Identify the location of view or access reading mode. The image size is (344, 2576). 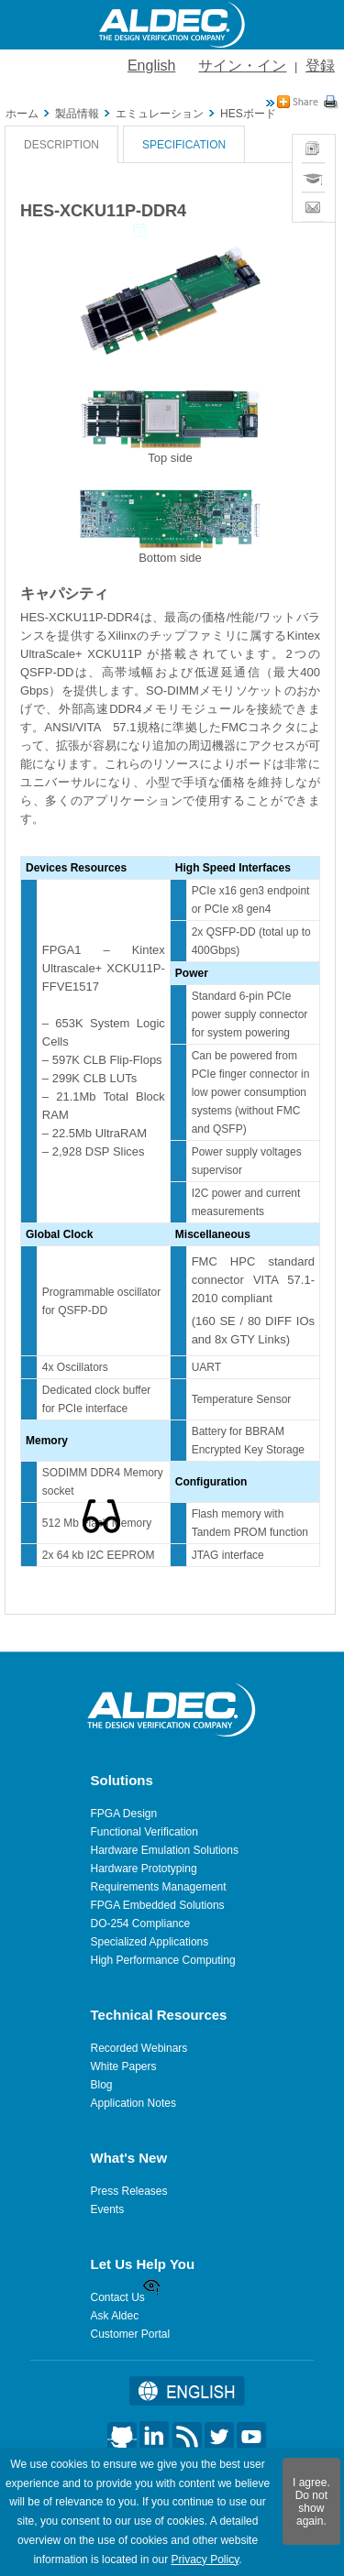
(101, 1516).